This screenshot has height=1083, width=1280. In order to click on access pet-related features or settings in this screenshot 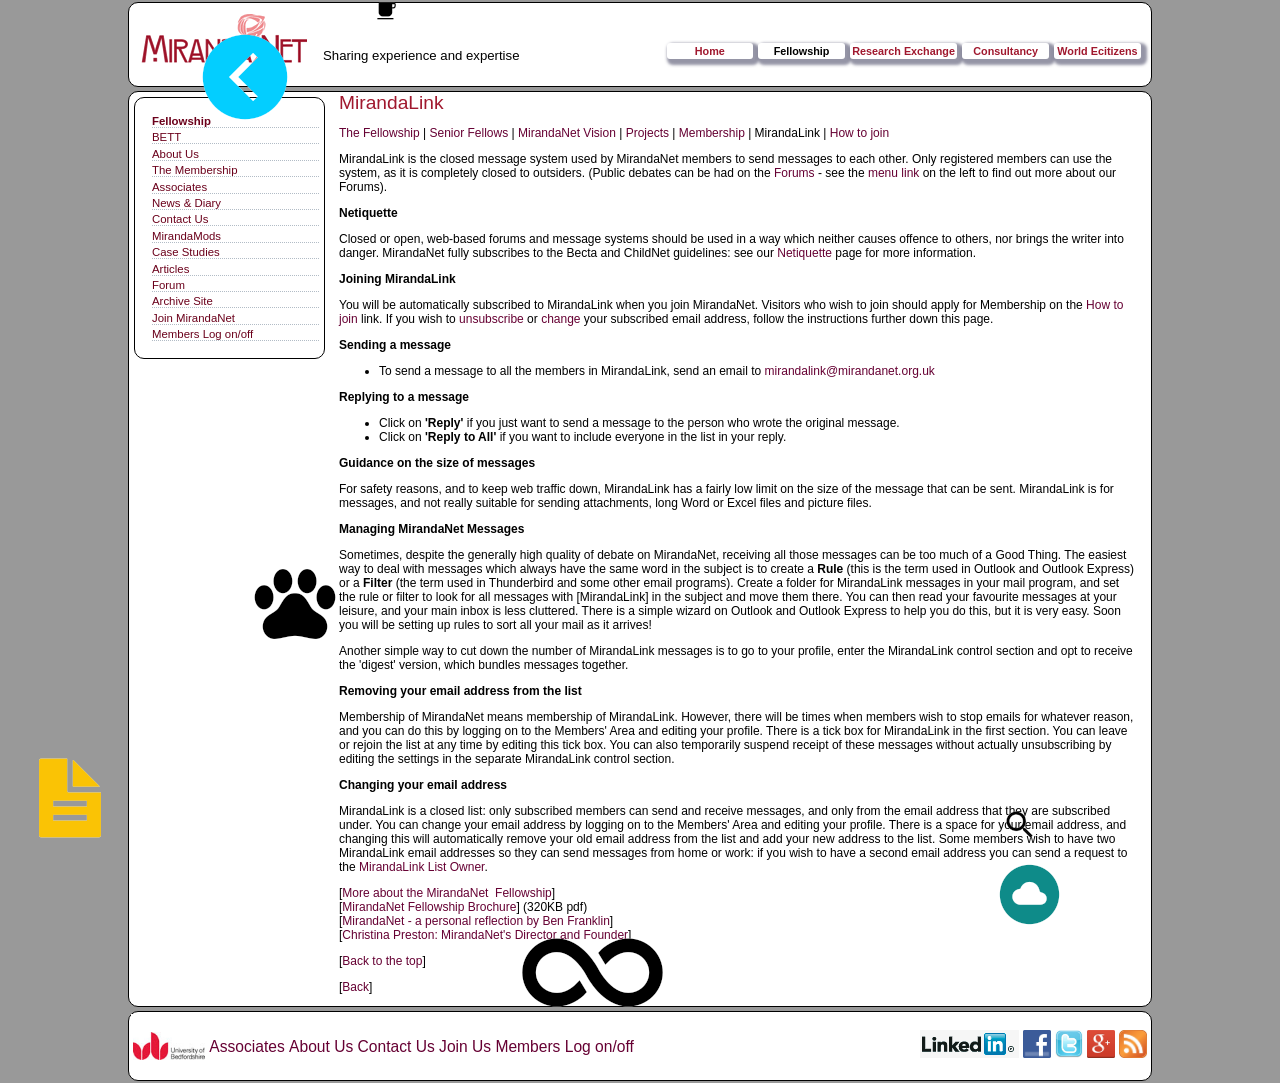, I will do `click(295, 604)`.